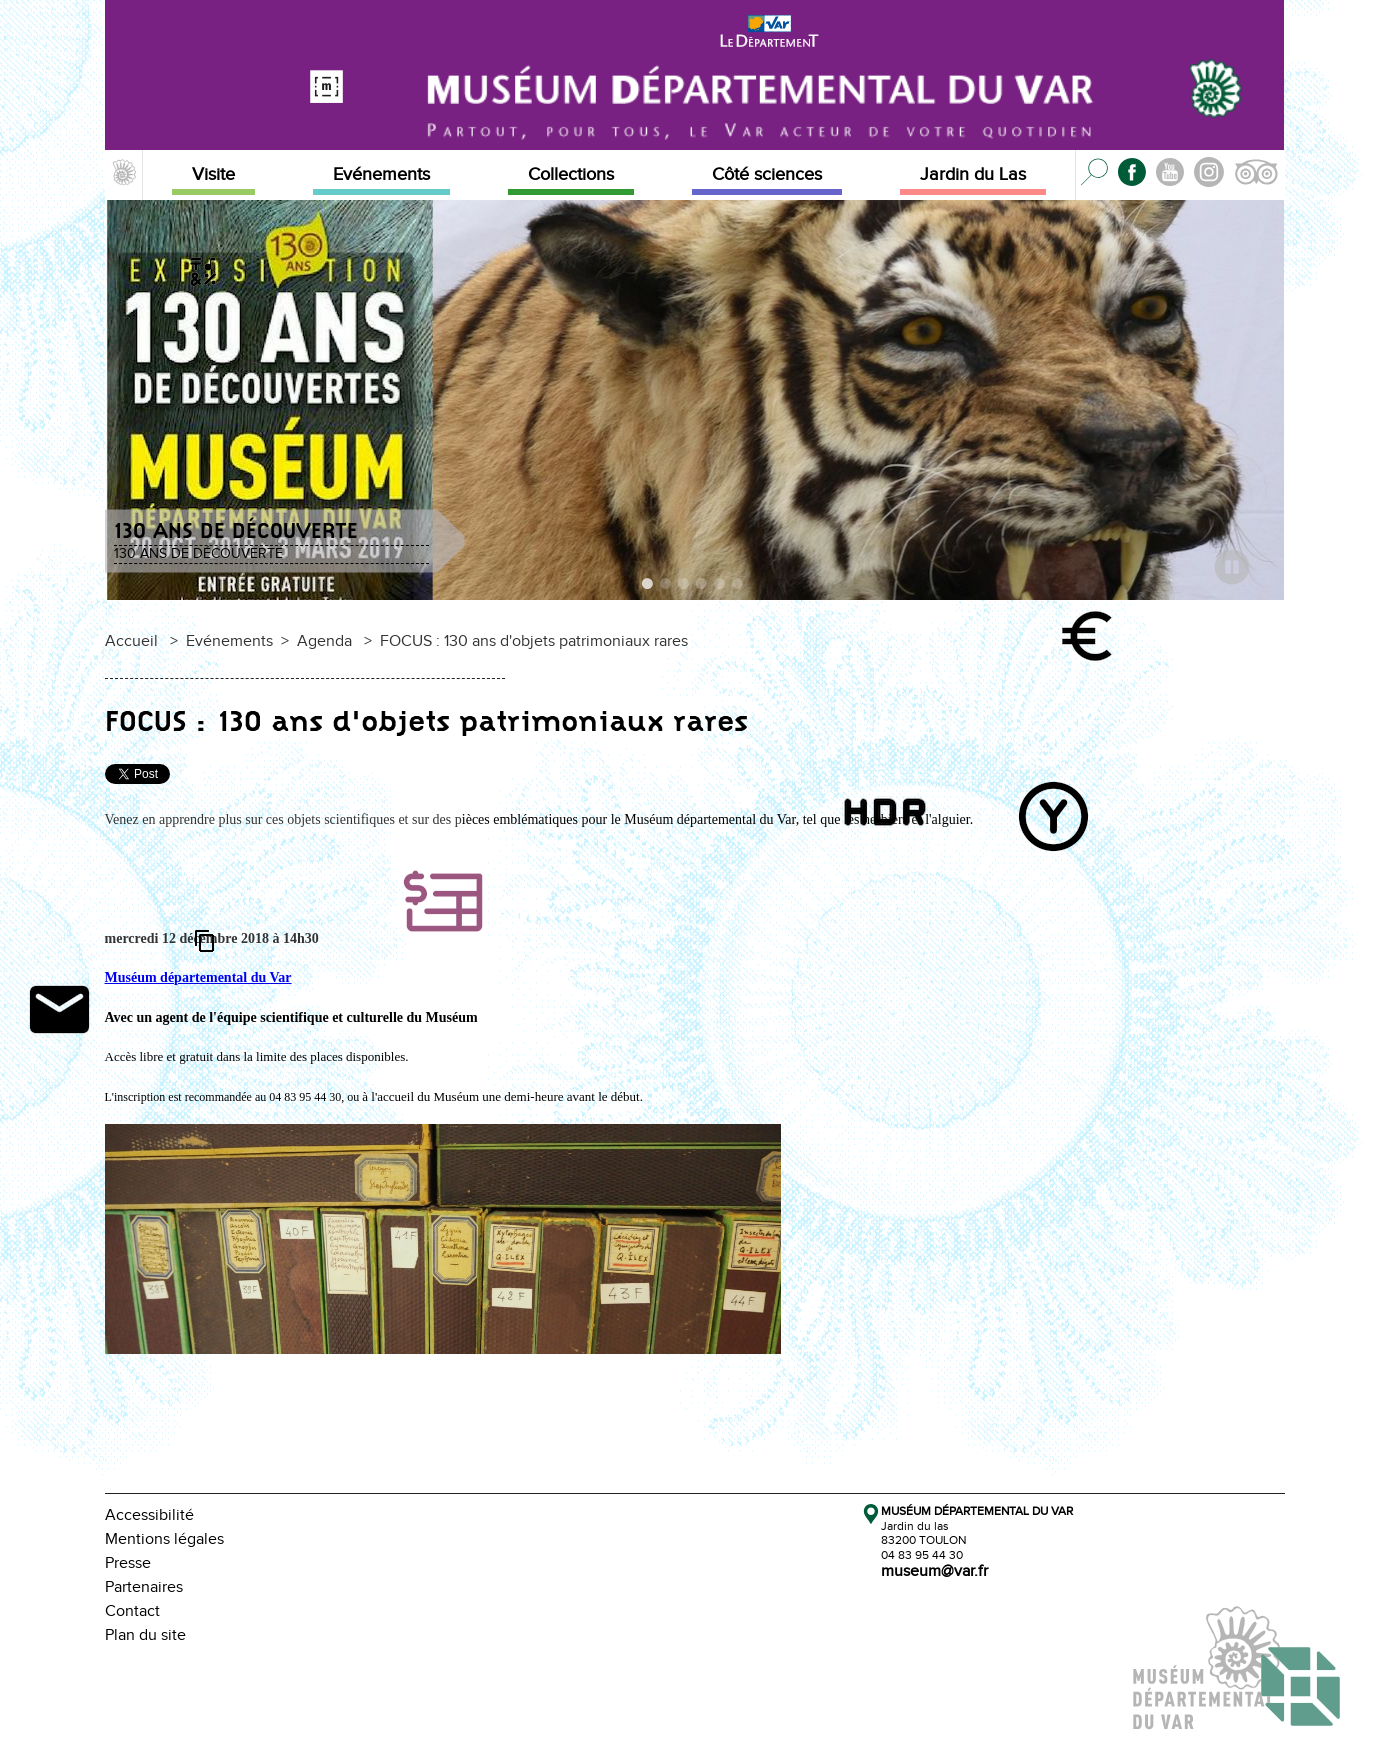  I want to click on open your email inbox, so click(59, 1009).